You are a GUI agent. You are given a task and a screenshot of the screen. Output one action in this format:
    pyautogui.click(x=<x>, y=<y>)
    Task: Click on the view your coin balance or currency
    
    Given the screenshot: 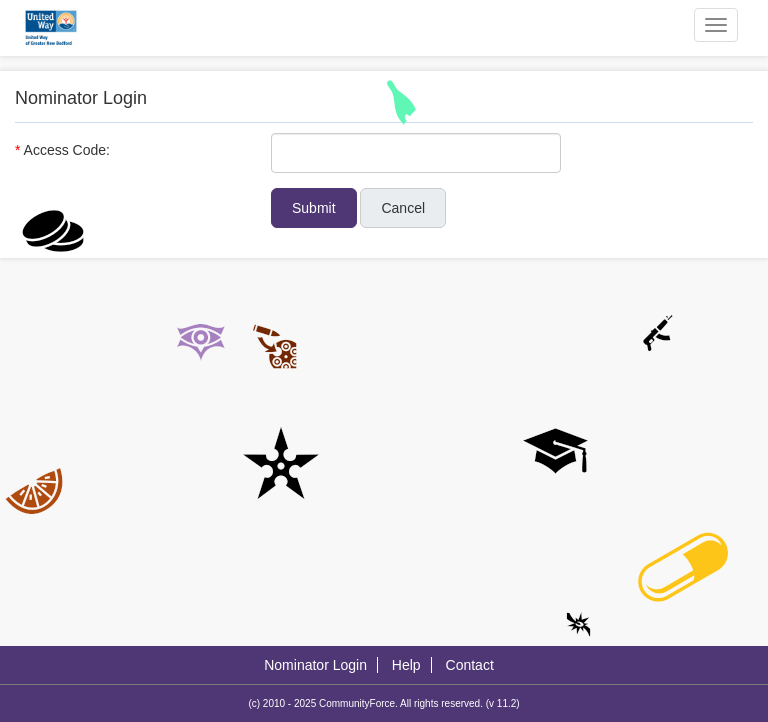 What is the action you would take?
    pyautogui.click(x=53, y=231)
    